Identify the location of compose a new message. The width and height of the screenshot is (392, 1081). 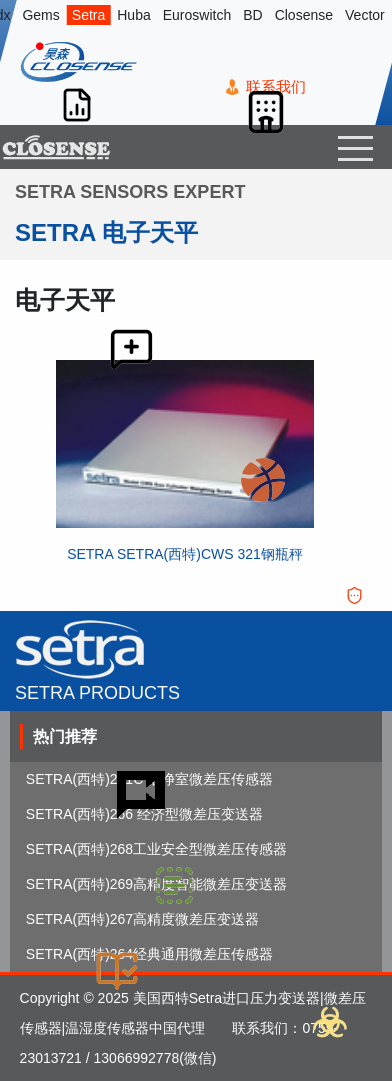
(131, 348).